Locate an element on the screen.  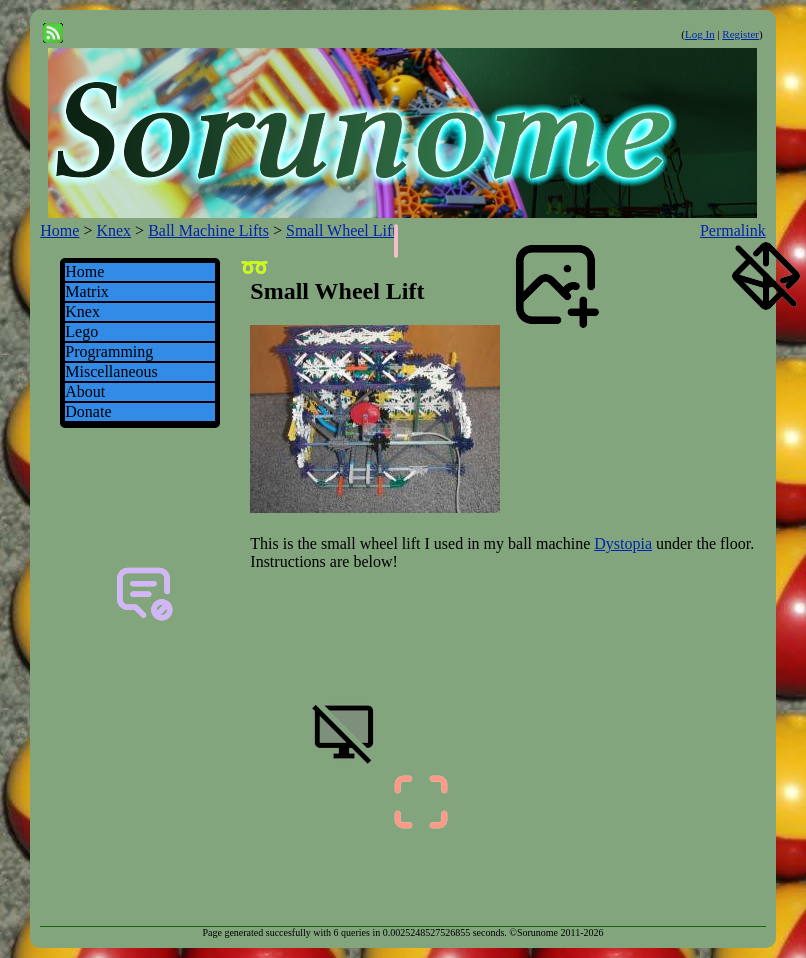
desktop access is currently disabled is located at coordinates (344, 732).